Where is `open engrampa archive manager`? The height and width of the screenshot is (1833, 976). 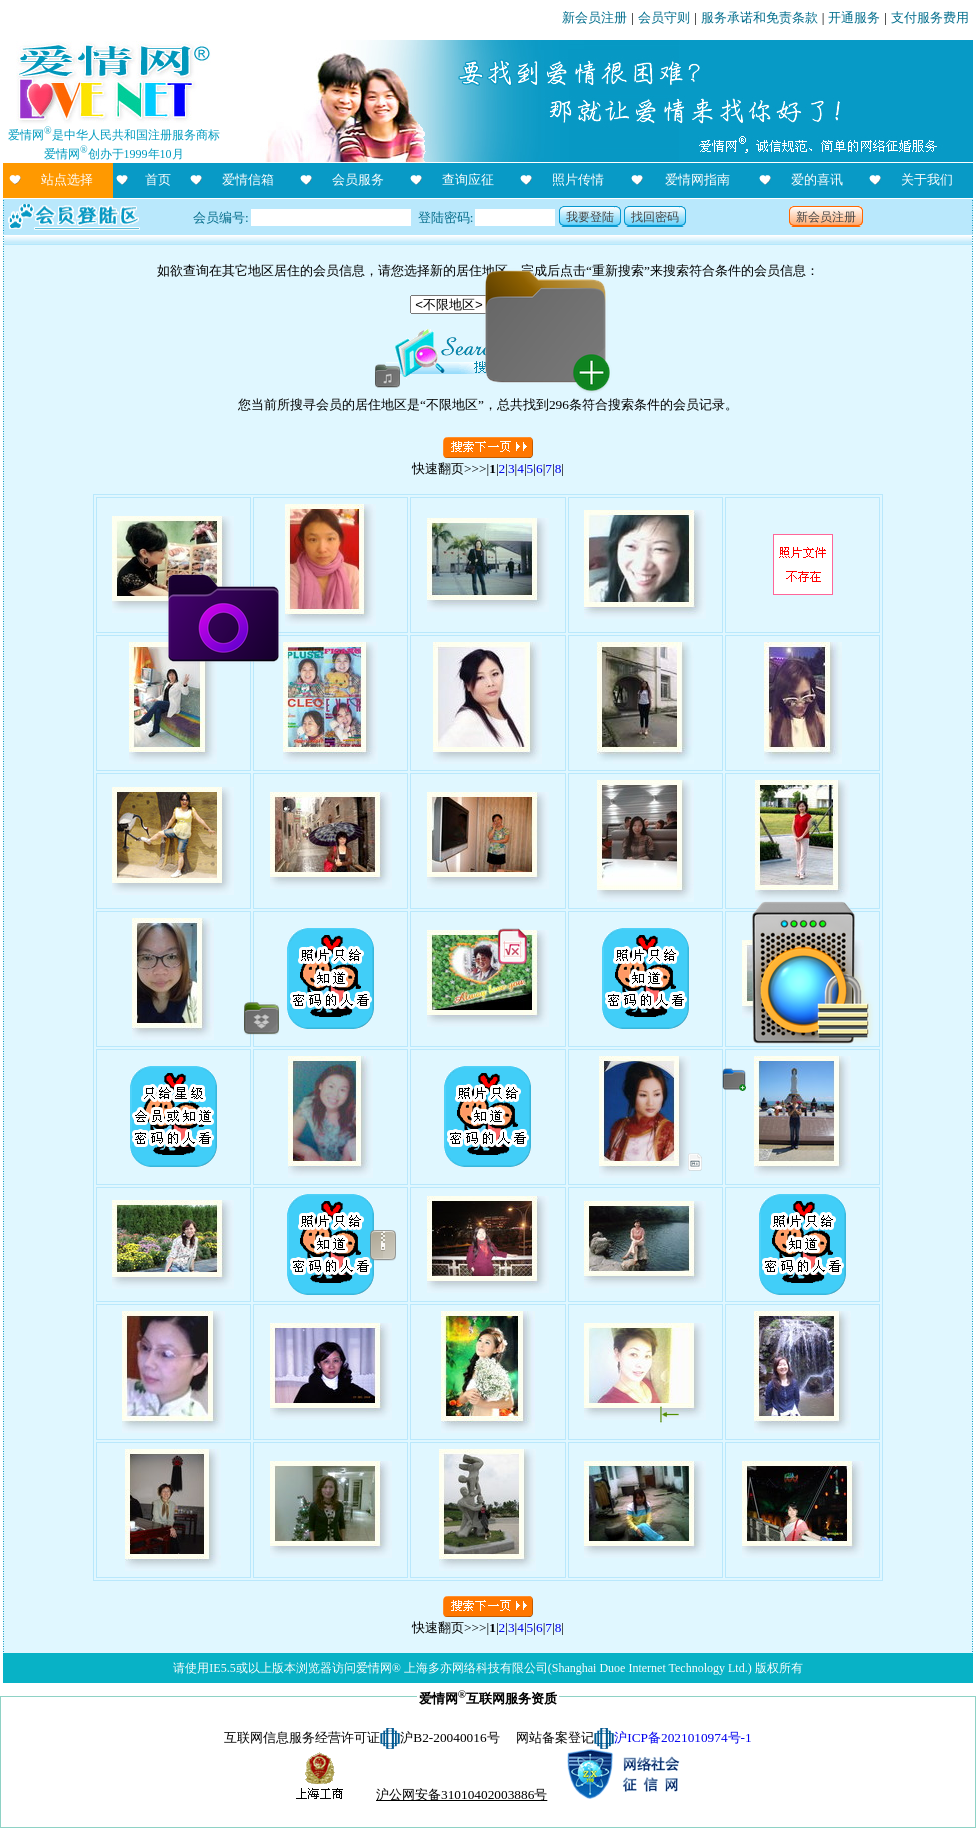
open engrampa archive manager is located at coordinates (383, 1245).